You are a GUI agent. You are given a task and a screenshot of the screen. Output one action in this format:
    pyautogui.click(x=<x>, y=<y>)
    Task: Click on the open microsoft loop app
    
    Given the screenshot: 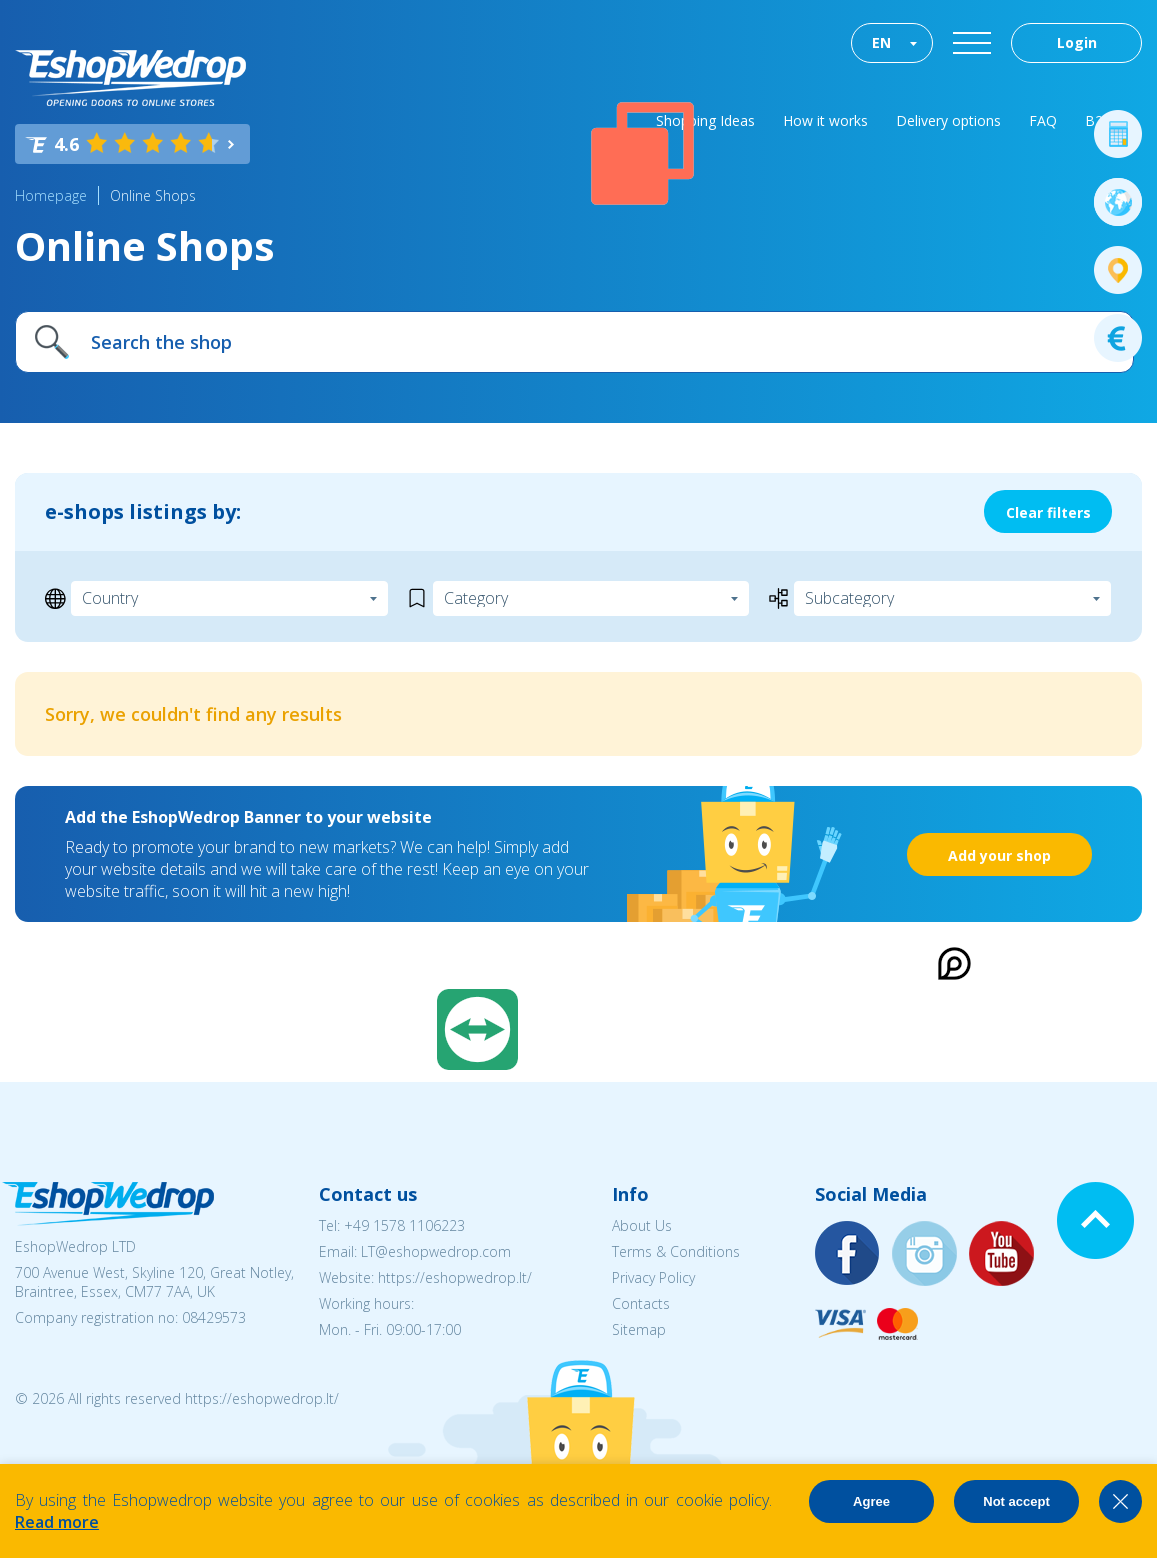 What is the action you would take?
    pyautogui.click(x=954, y=963)
    